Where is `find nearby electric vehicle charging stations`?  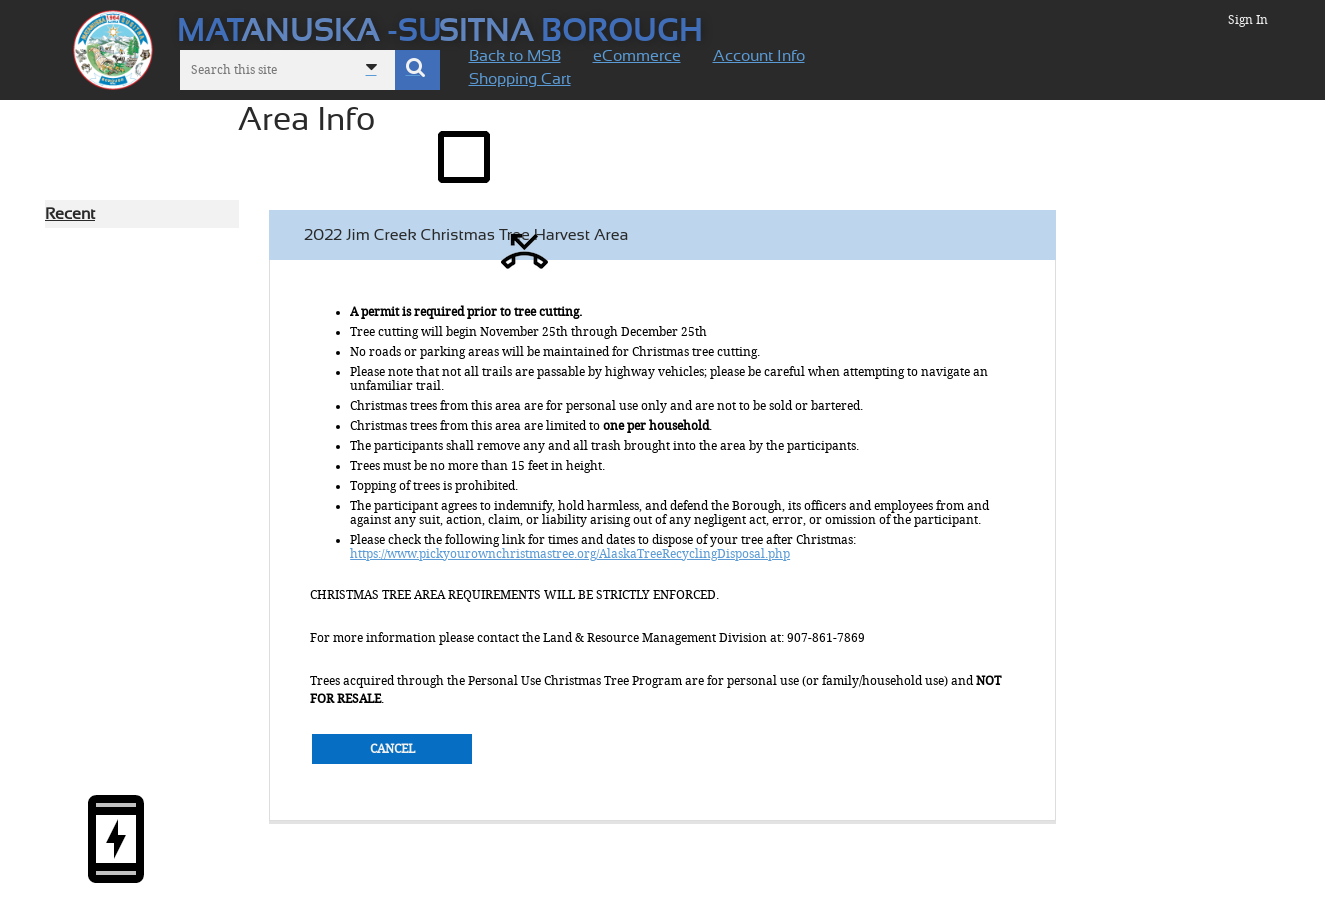
find nearby electric vehicle charging stations is located at coordinates (116, 839).